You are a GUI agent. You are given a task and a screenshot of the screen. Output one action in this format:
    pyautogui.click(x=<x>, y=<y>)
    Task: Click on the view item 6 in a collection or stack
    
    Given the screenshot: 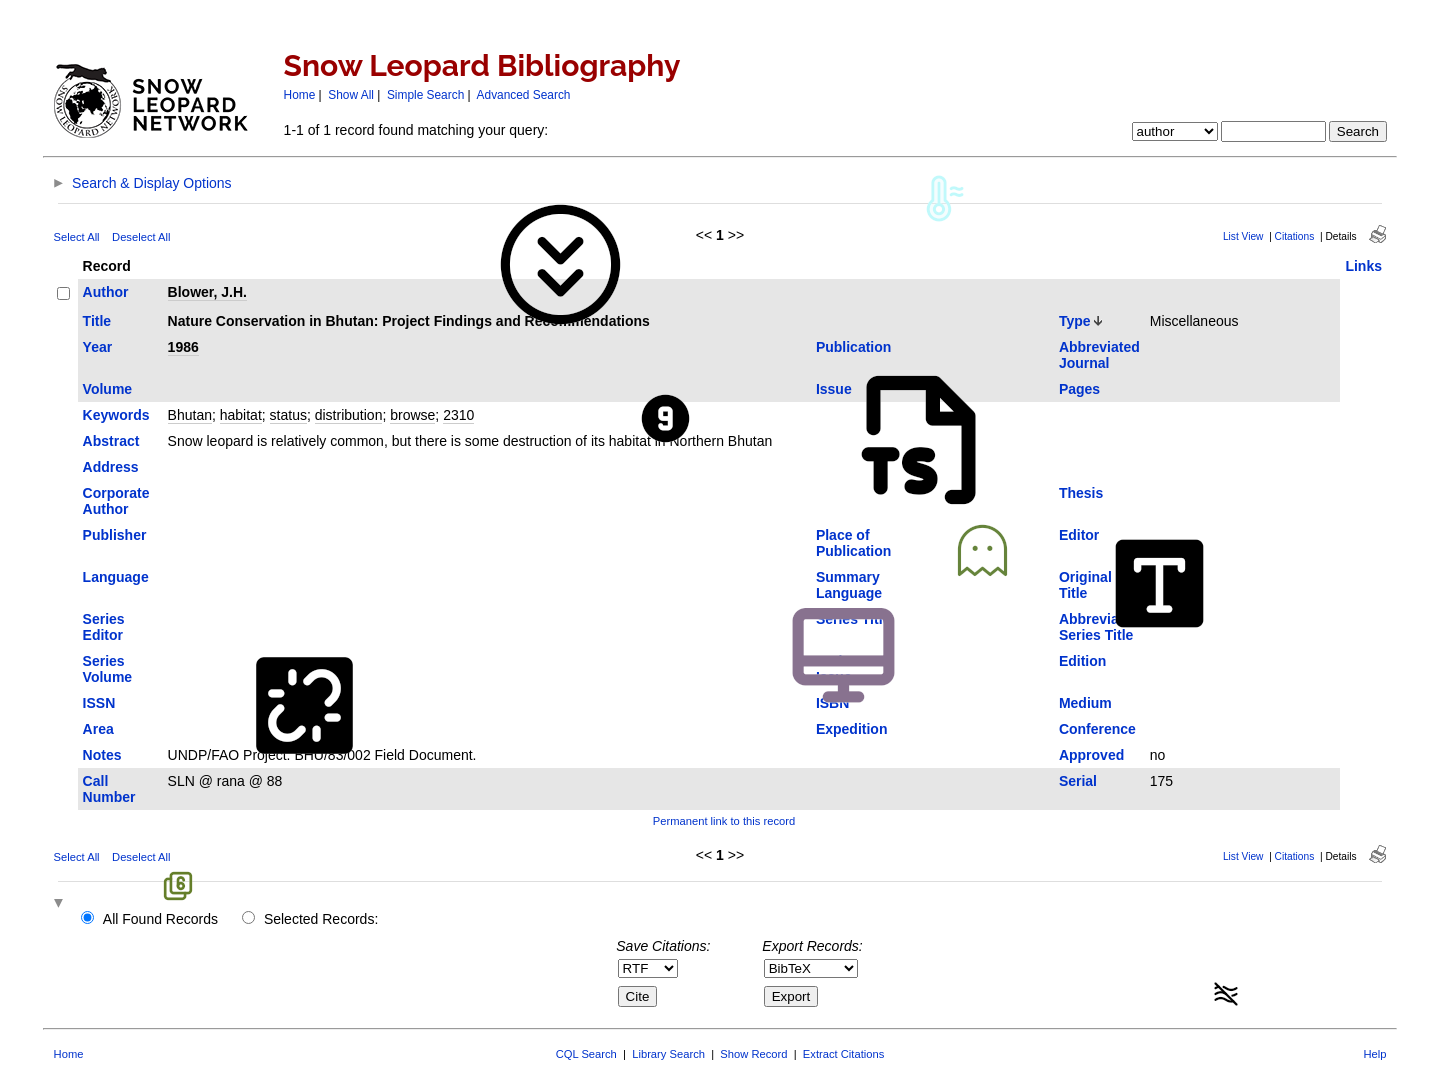 What is the action you would take?
    pyautogui.click(x=178, y=886)
    